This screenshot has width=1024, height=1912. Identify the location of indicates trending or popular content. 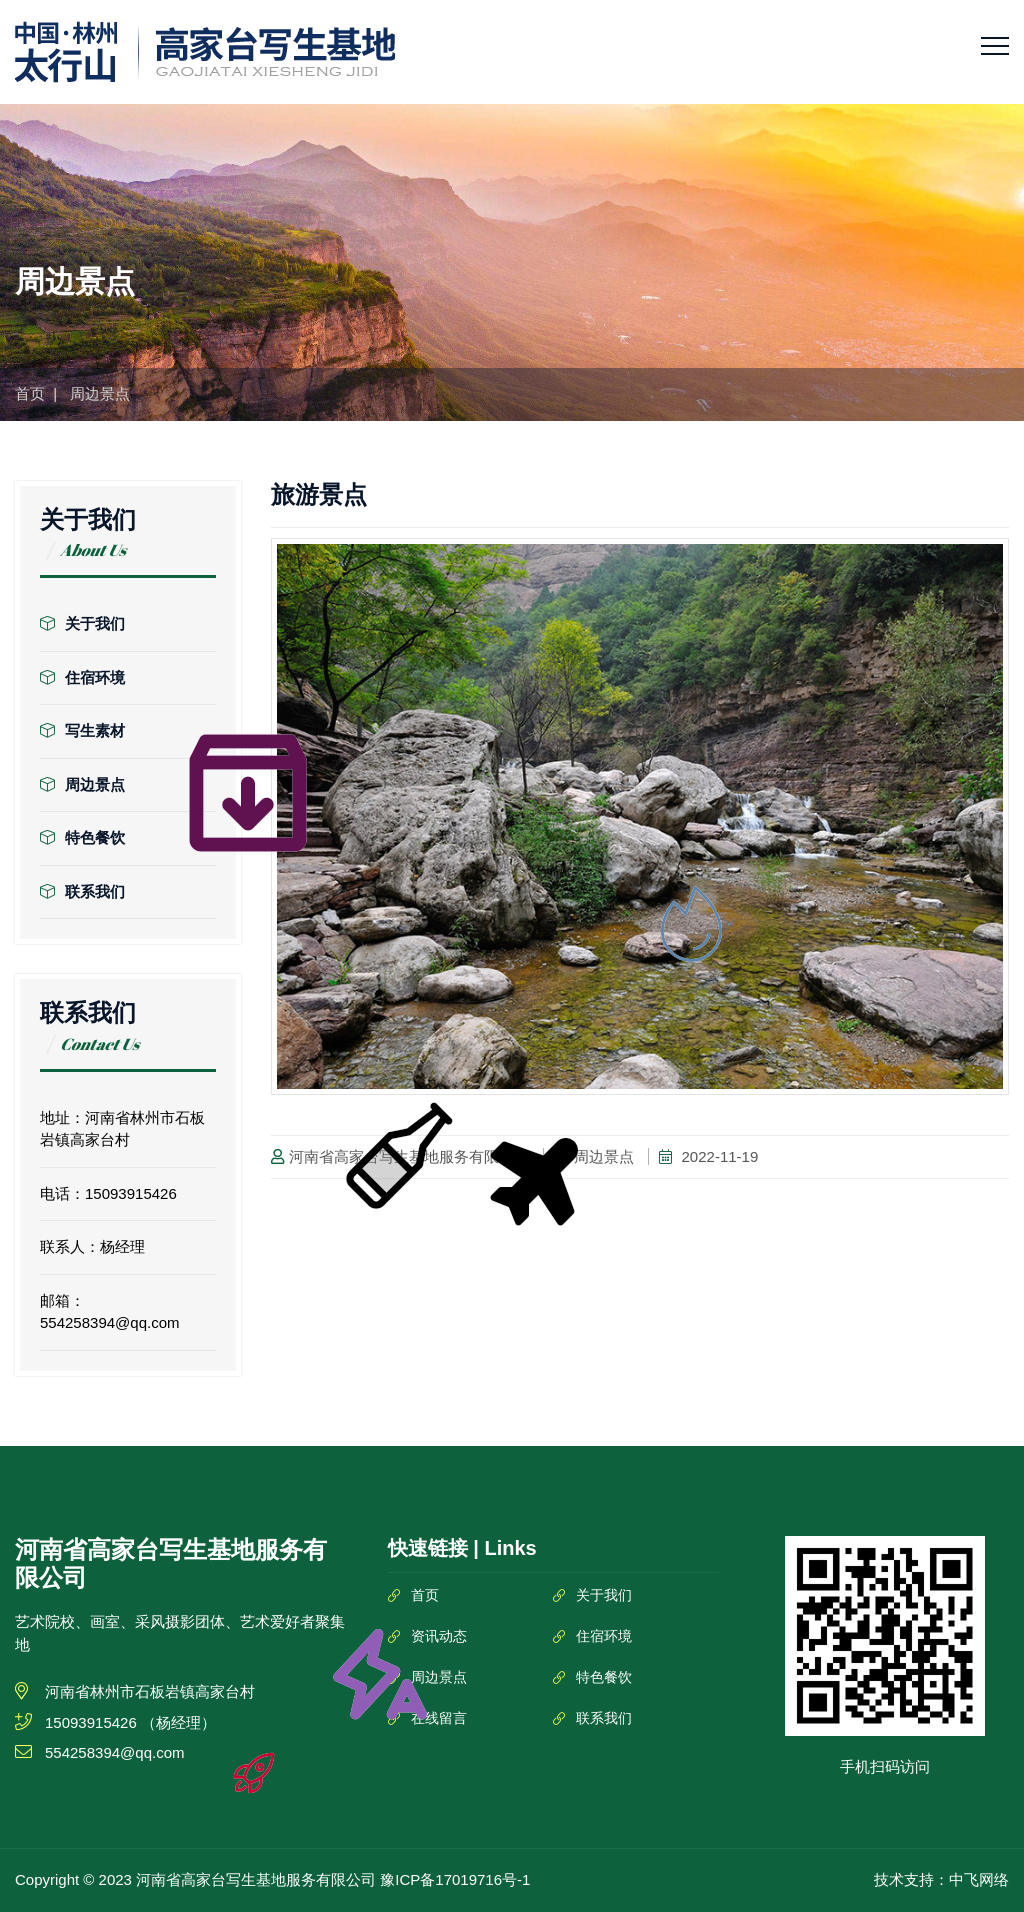
(691, 925).